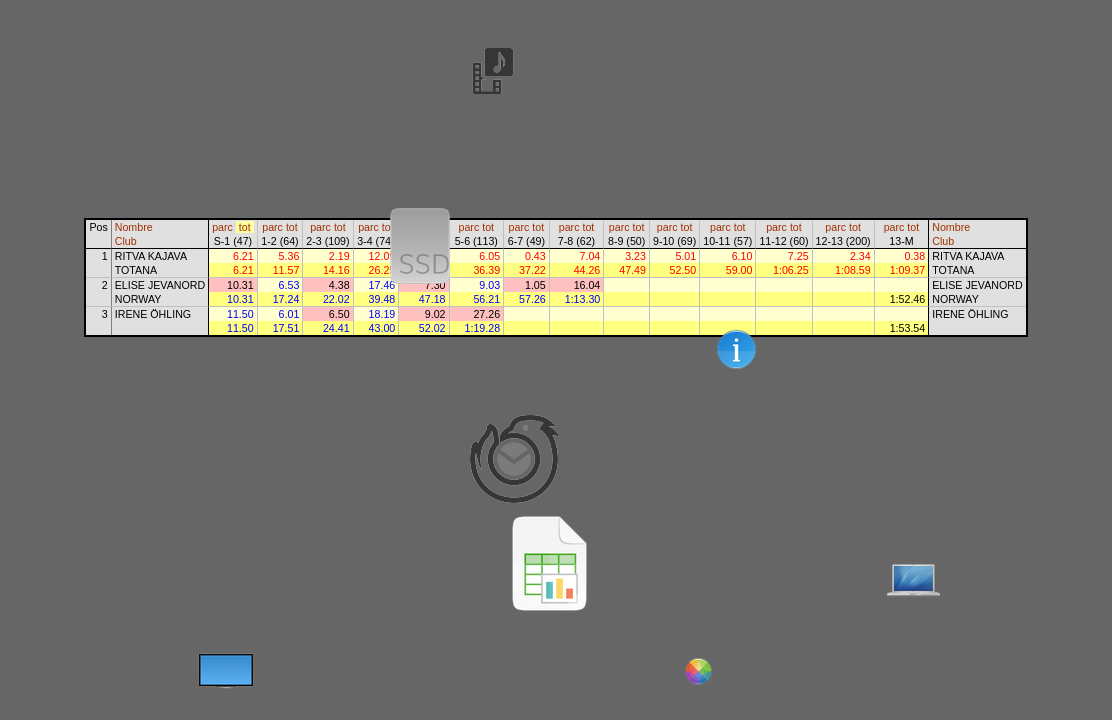 Image resolution: width=1112 pixels, height=720 pixels. What do you see at coordinates (549, 563) in the screenshot?
I see `open a spreadsheet file` at bounding box center [549, 563].